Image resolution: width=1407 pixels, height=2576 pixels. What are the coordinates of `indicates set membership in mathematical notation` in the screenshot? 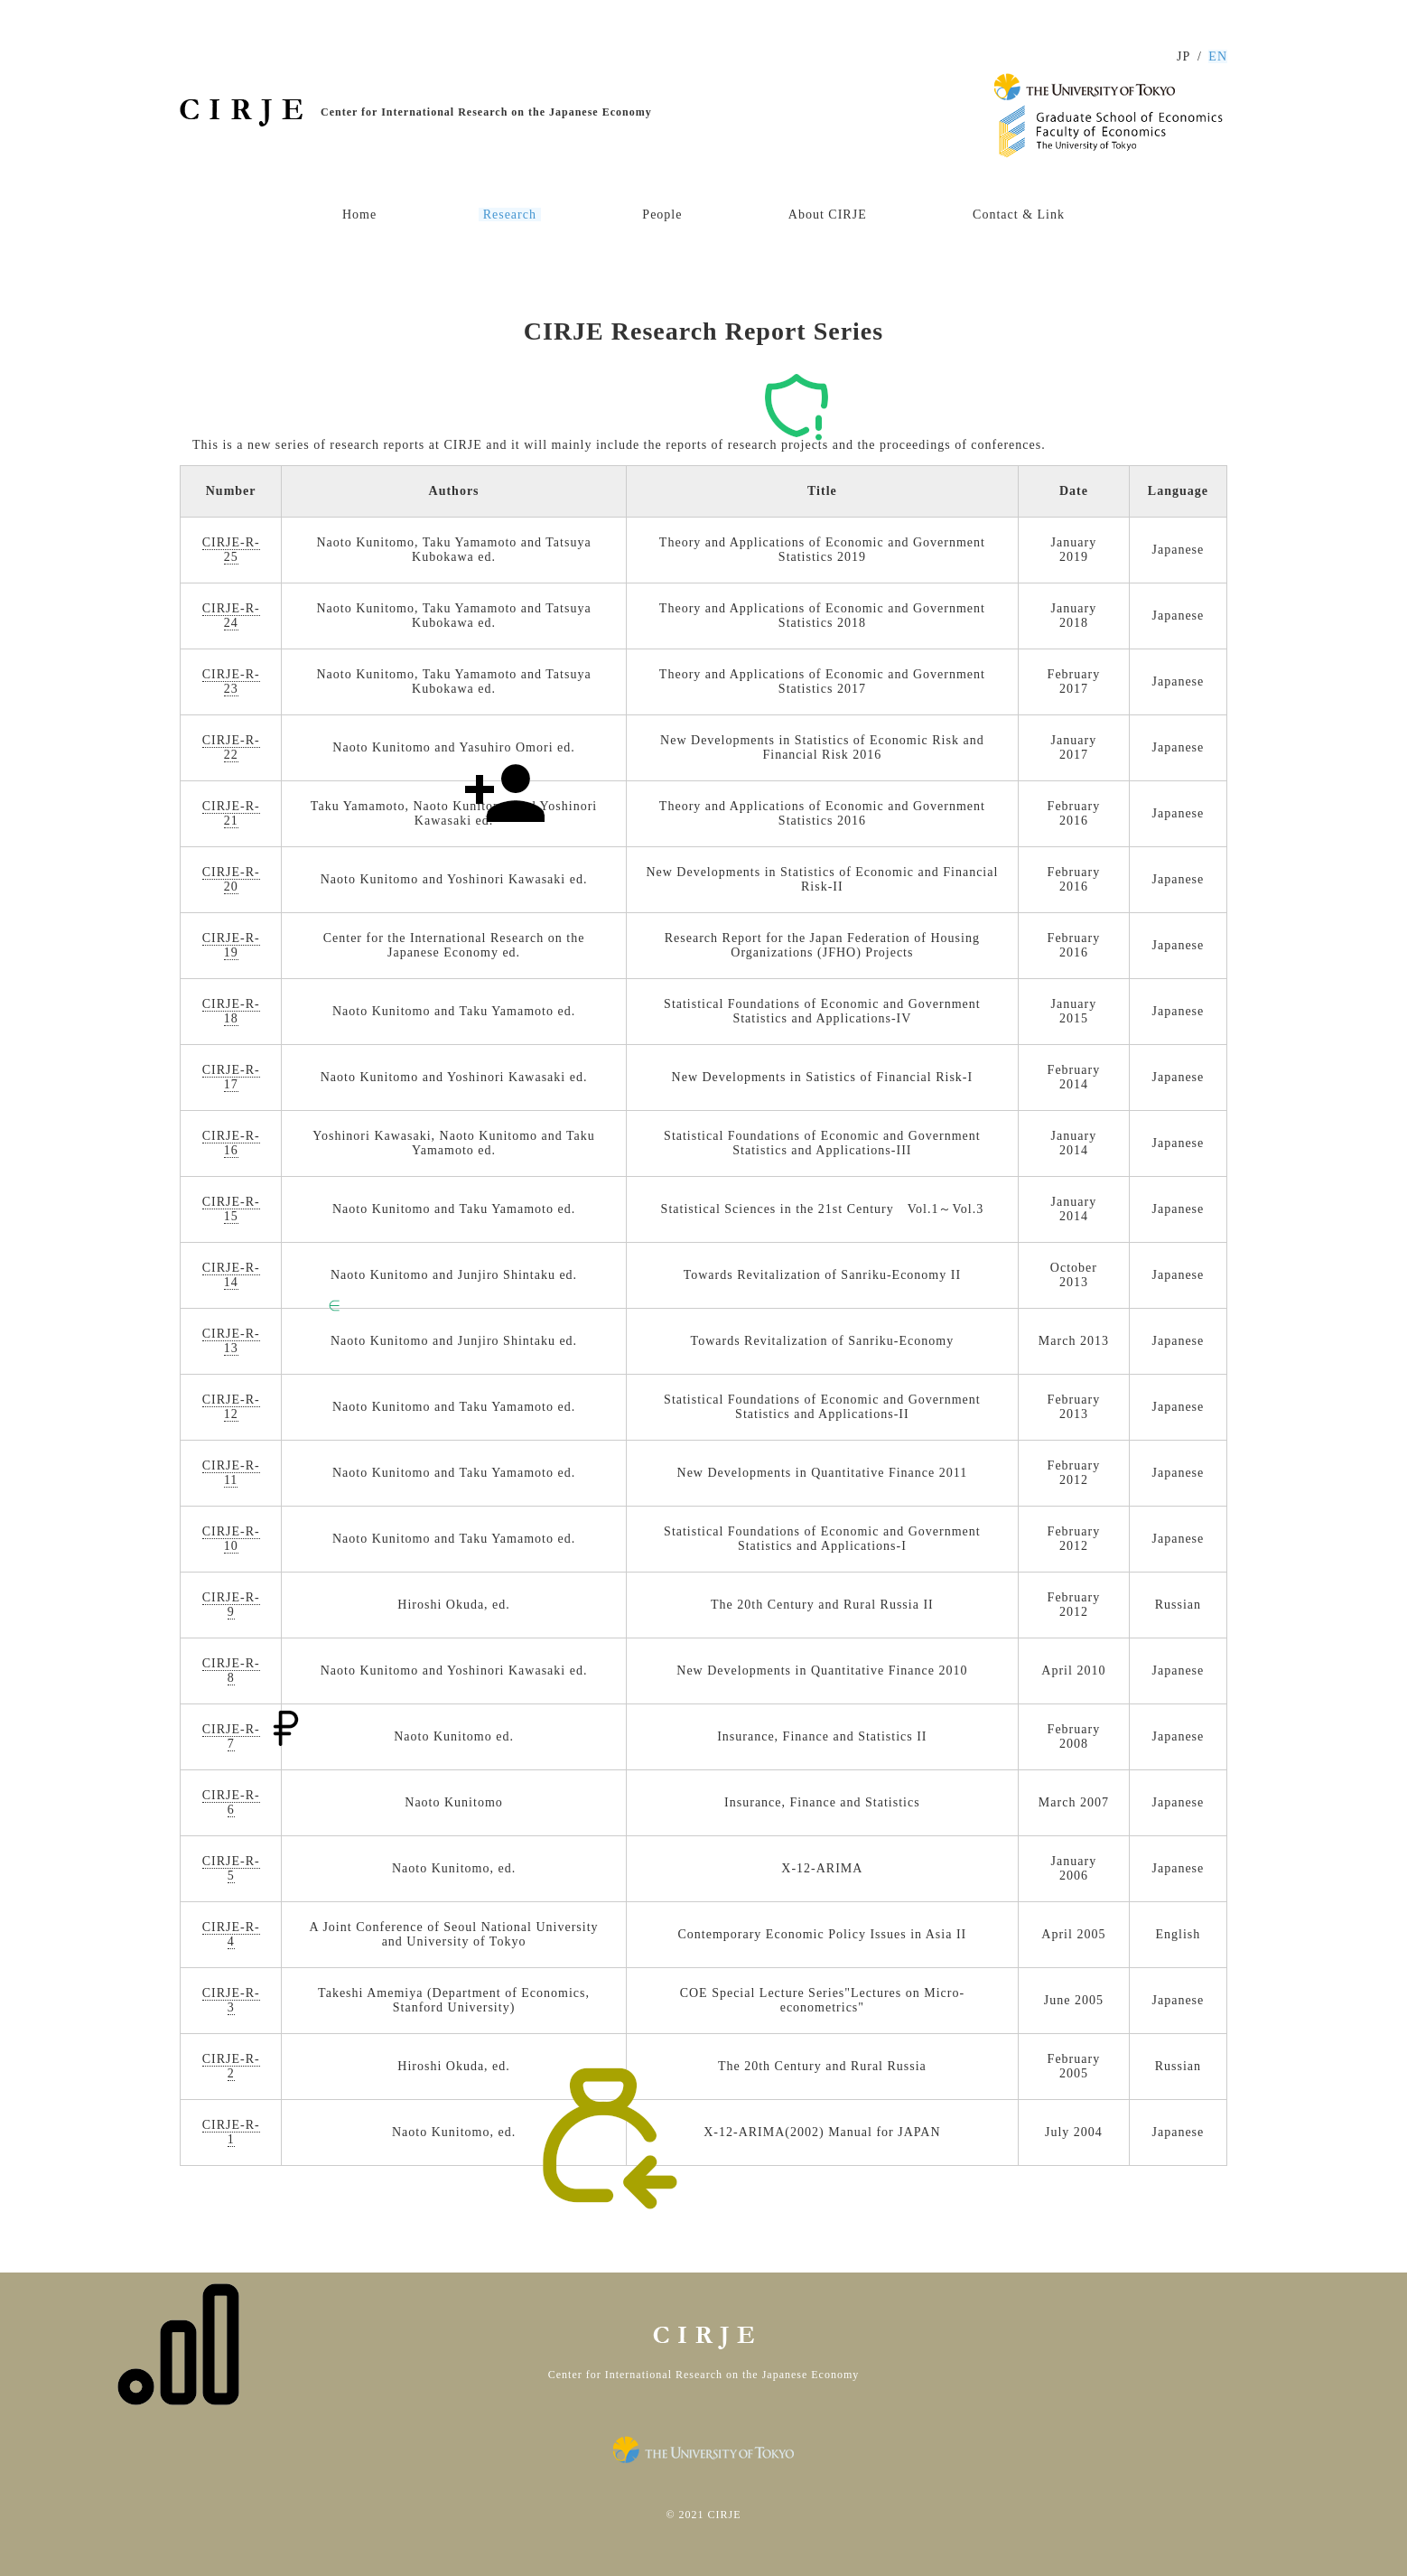 It's located at (334, 1305).